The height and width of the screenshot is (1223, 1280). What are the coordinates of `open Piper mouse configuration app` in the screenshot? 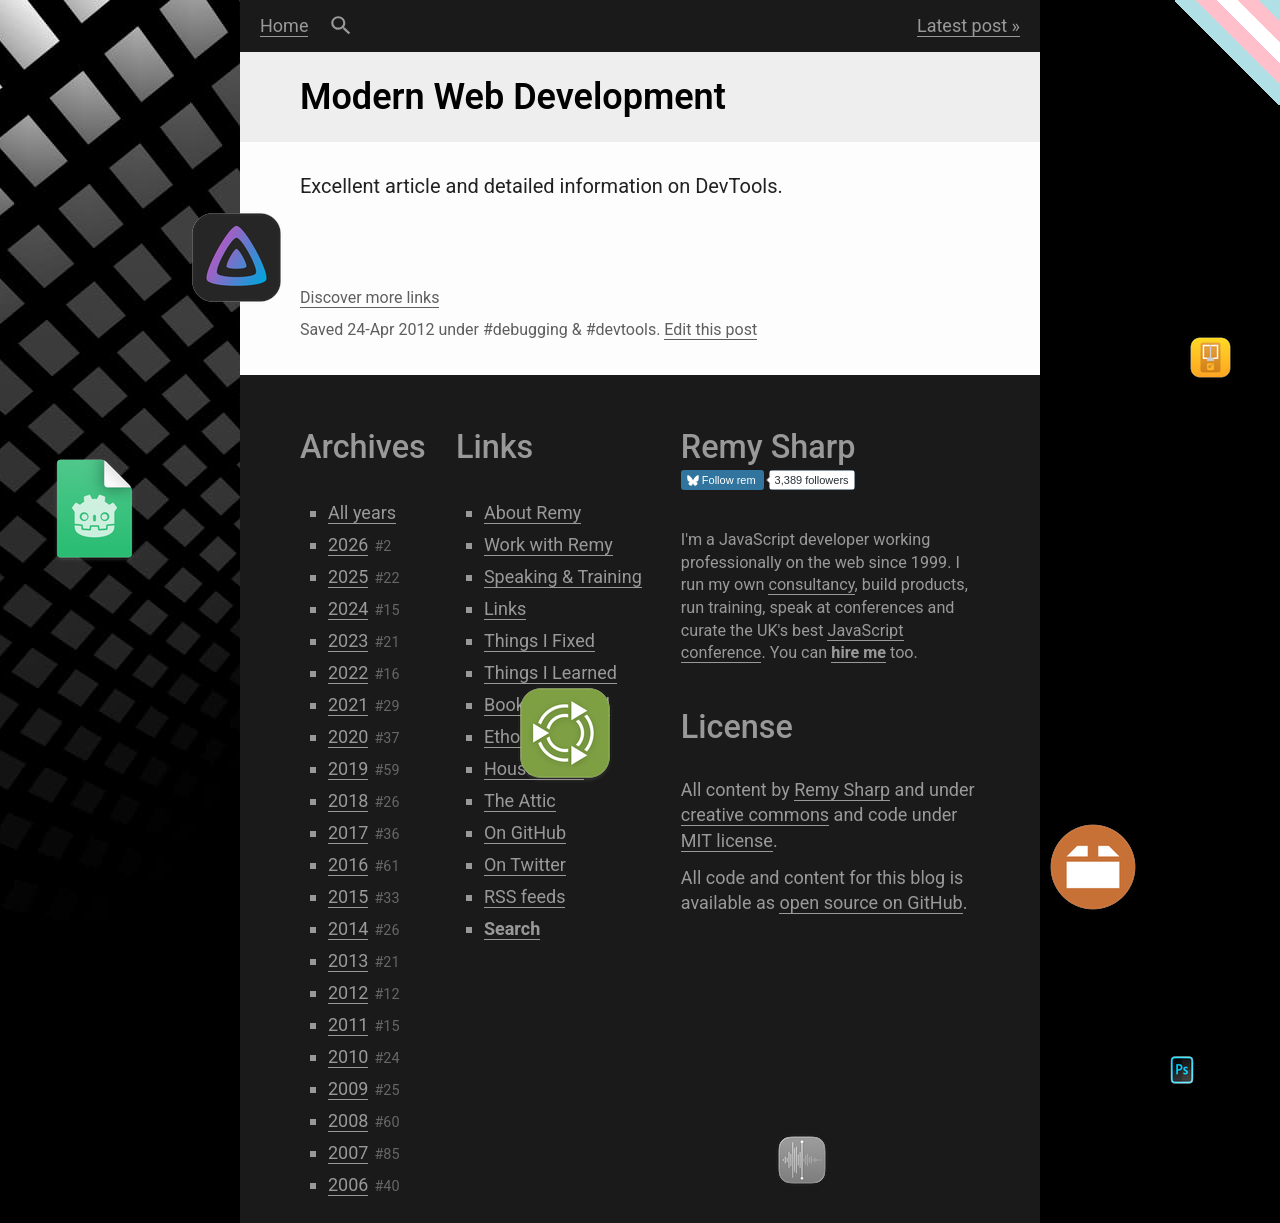 It's located at (1210, 357).